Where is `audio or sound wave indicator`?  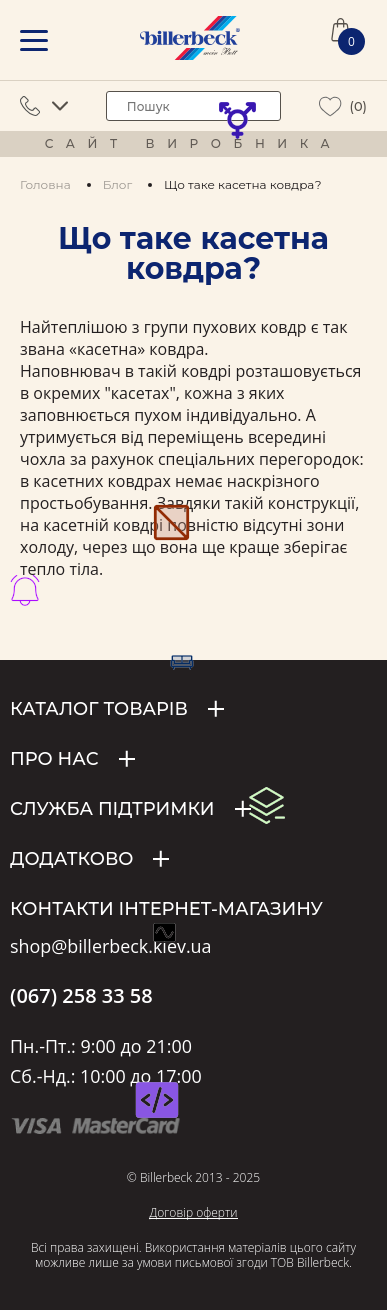
audio or sound wave indicator is located at coordinates (164, 932).